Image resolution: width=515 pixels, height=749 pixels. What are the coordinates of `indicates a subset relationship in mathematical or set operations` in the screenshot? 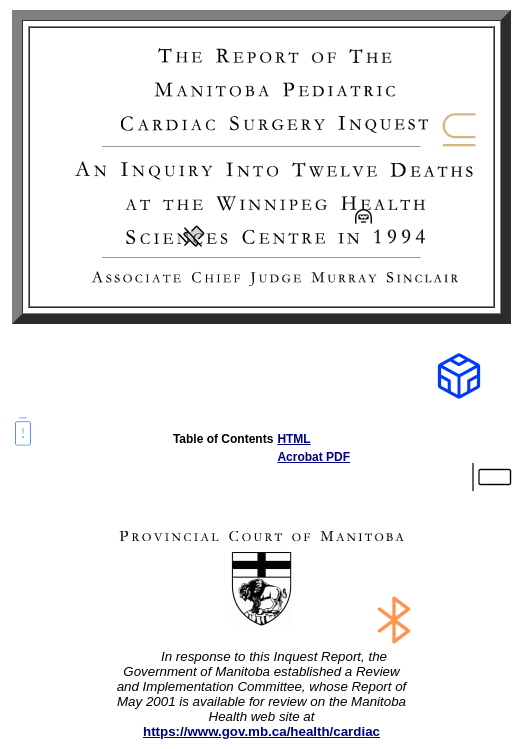 It's located at (460, 129).